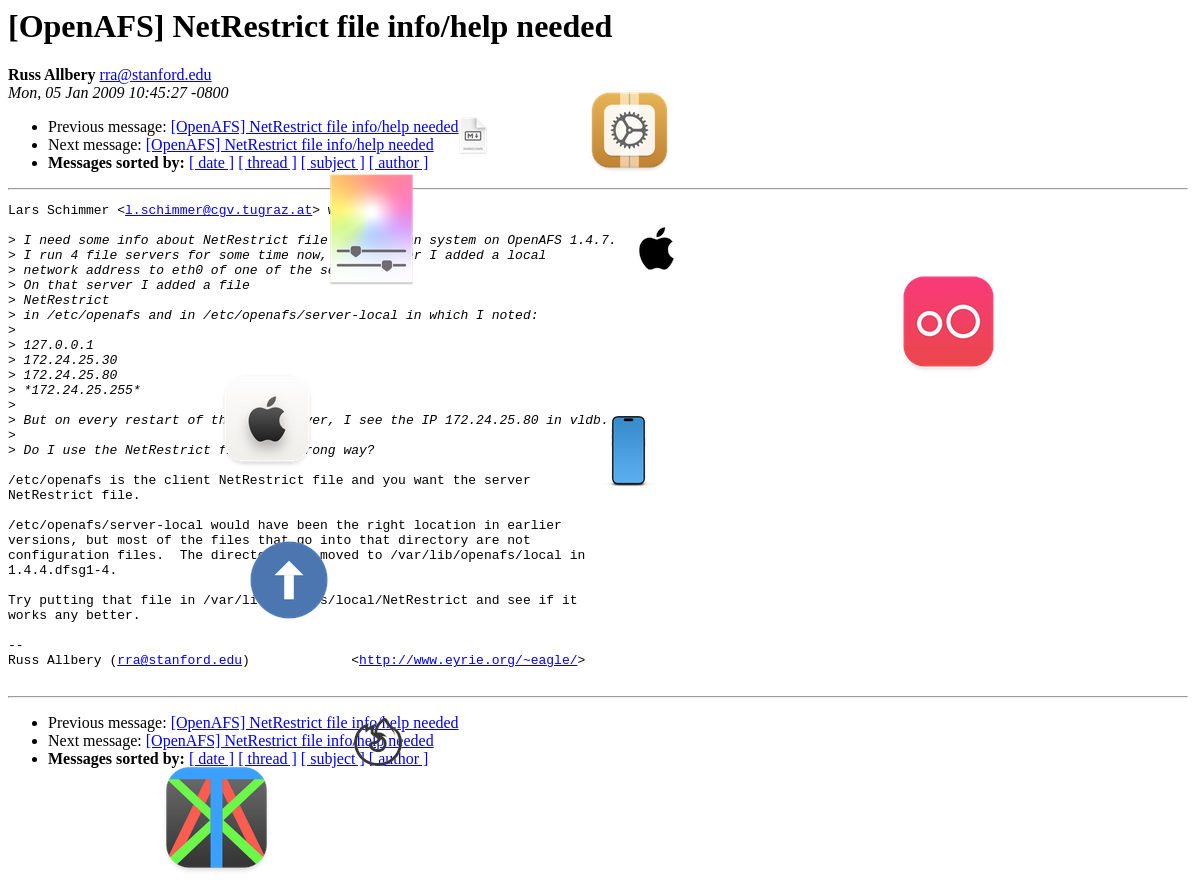 The width and height of the screenshot is (1196, 880). I want to click on adjust color preset or gradient settings, so click(371, 228).